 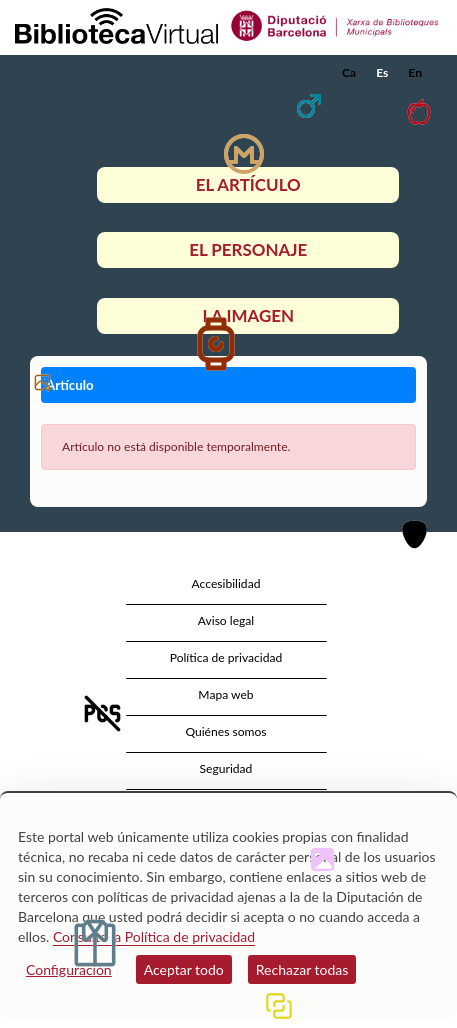 I want to click on view monero cryptocurrency balance, so click(x=244, y=154).